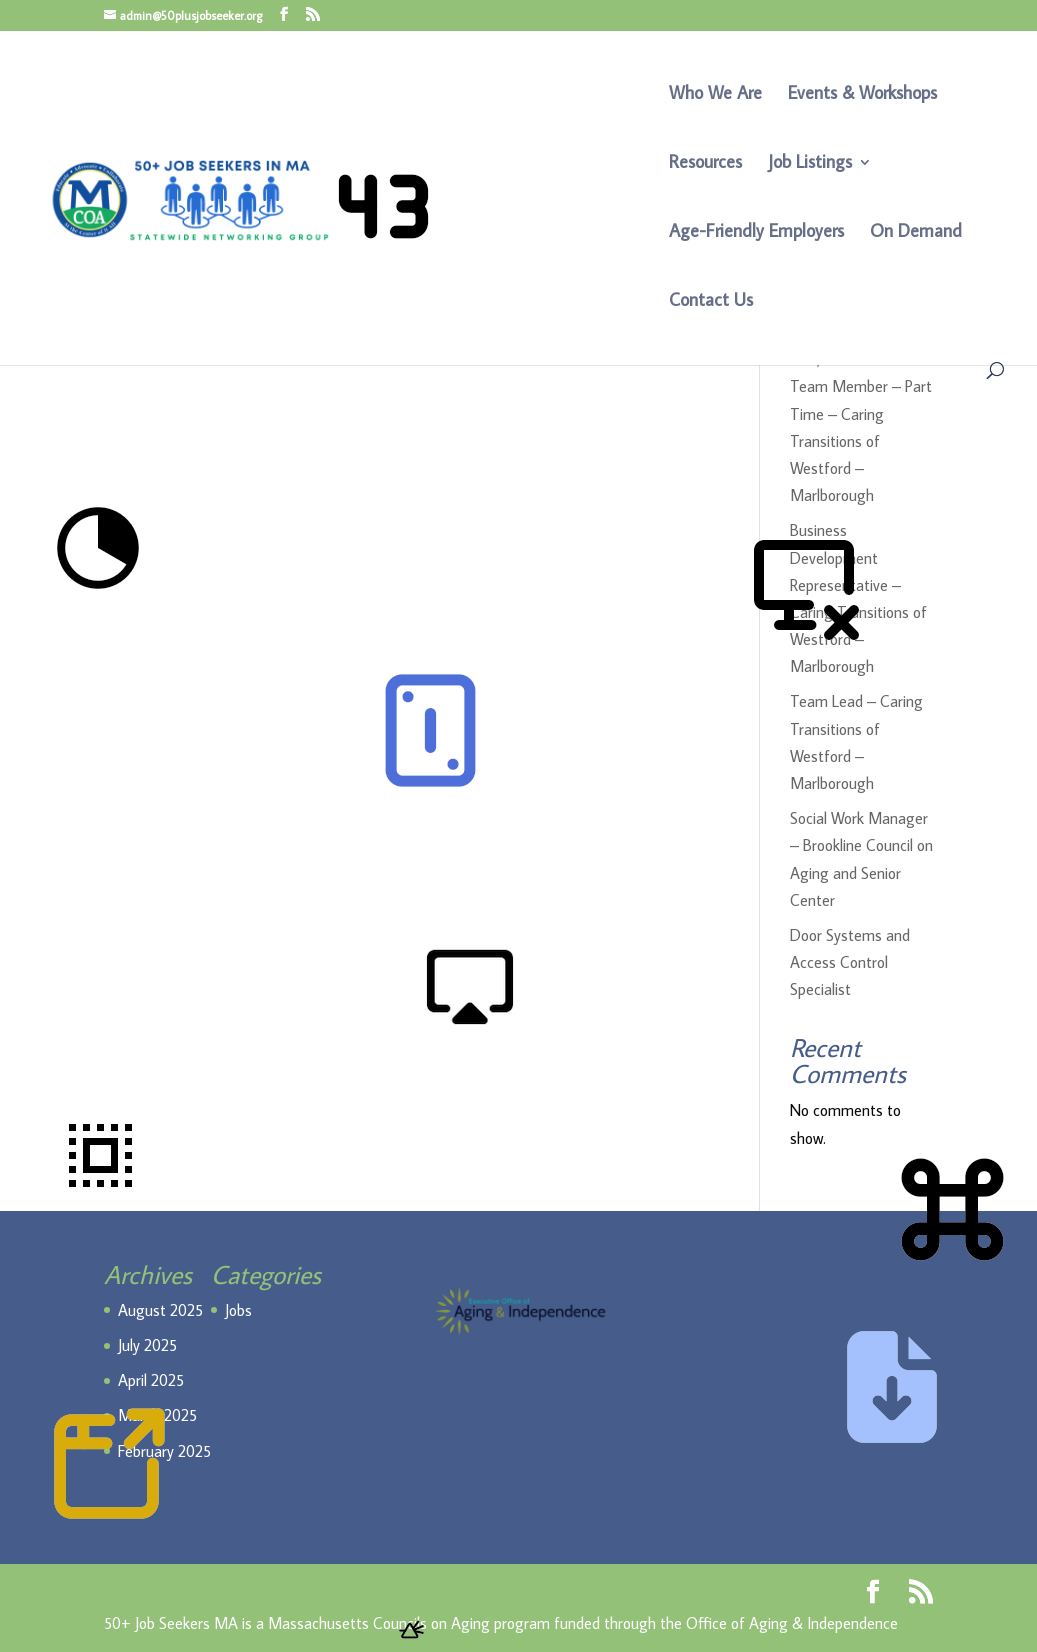  Describe the element at coordinates (430, 730) in the screenshot. I see `play a card game` at that location.